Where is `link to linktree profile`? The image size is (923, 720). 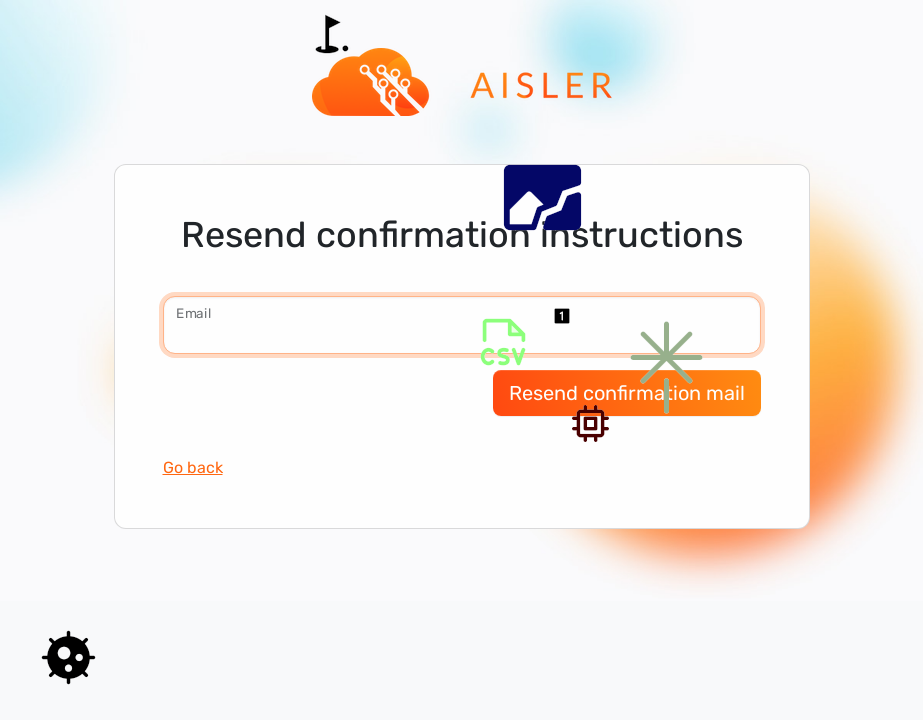
link to linktree profile is located at coordinates (666, 367).